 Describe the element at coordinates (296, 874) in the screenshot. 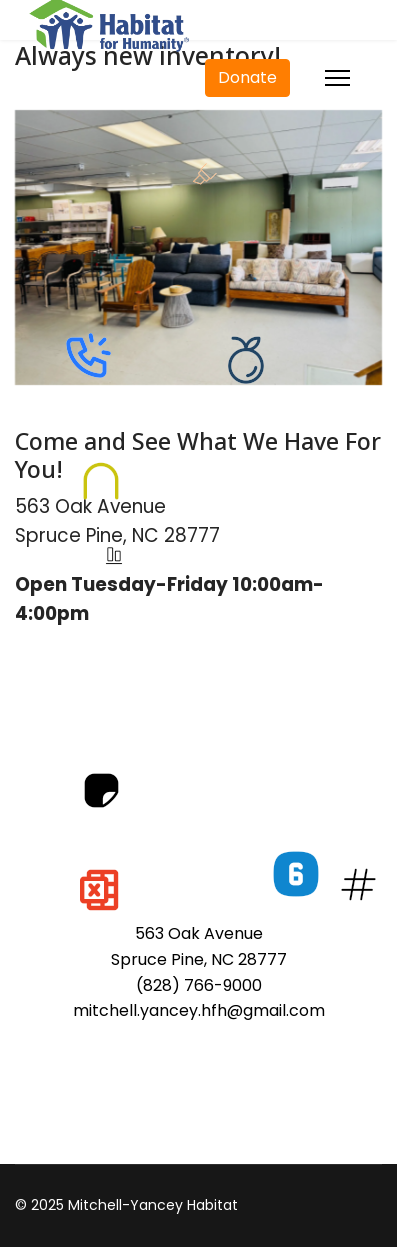

I see `indicates step 6 in a multi-step process` at that location.